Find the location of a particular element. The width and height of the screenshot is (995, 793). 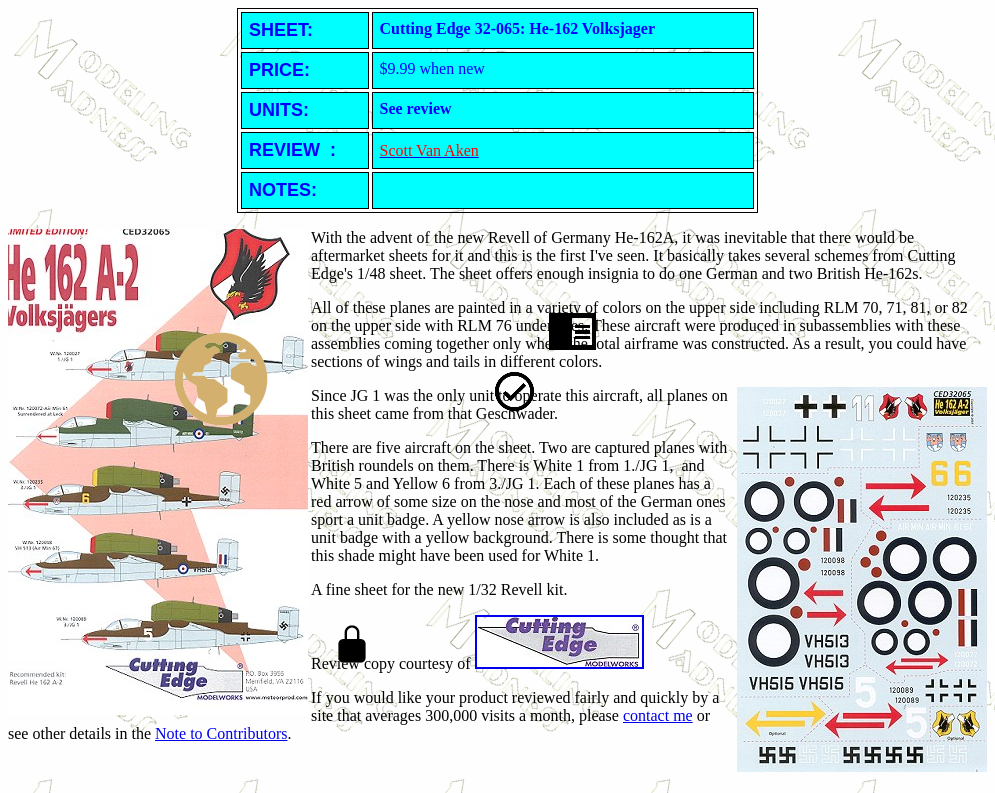

indicates a successfully completed action is located at coordinates (514, 391).